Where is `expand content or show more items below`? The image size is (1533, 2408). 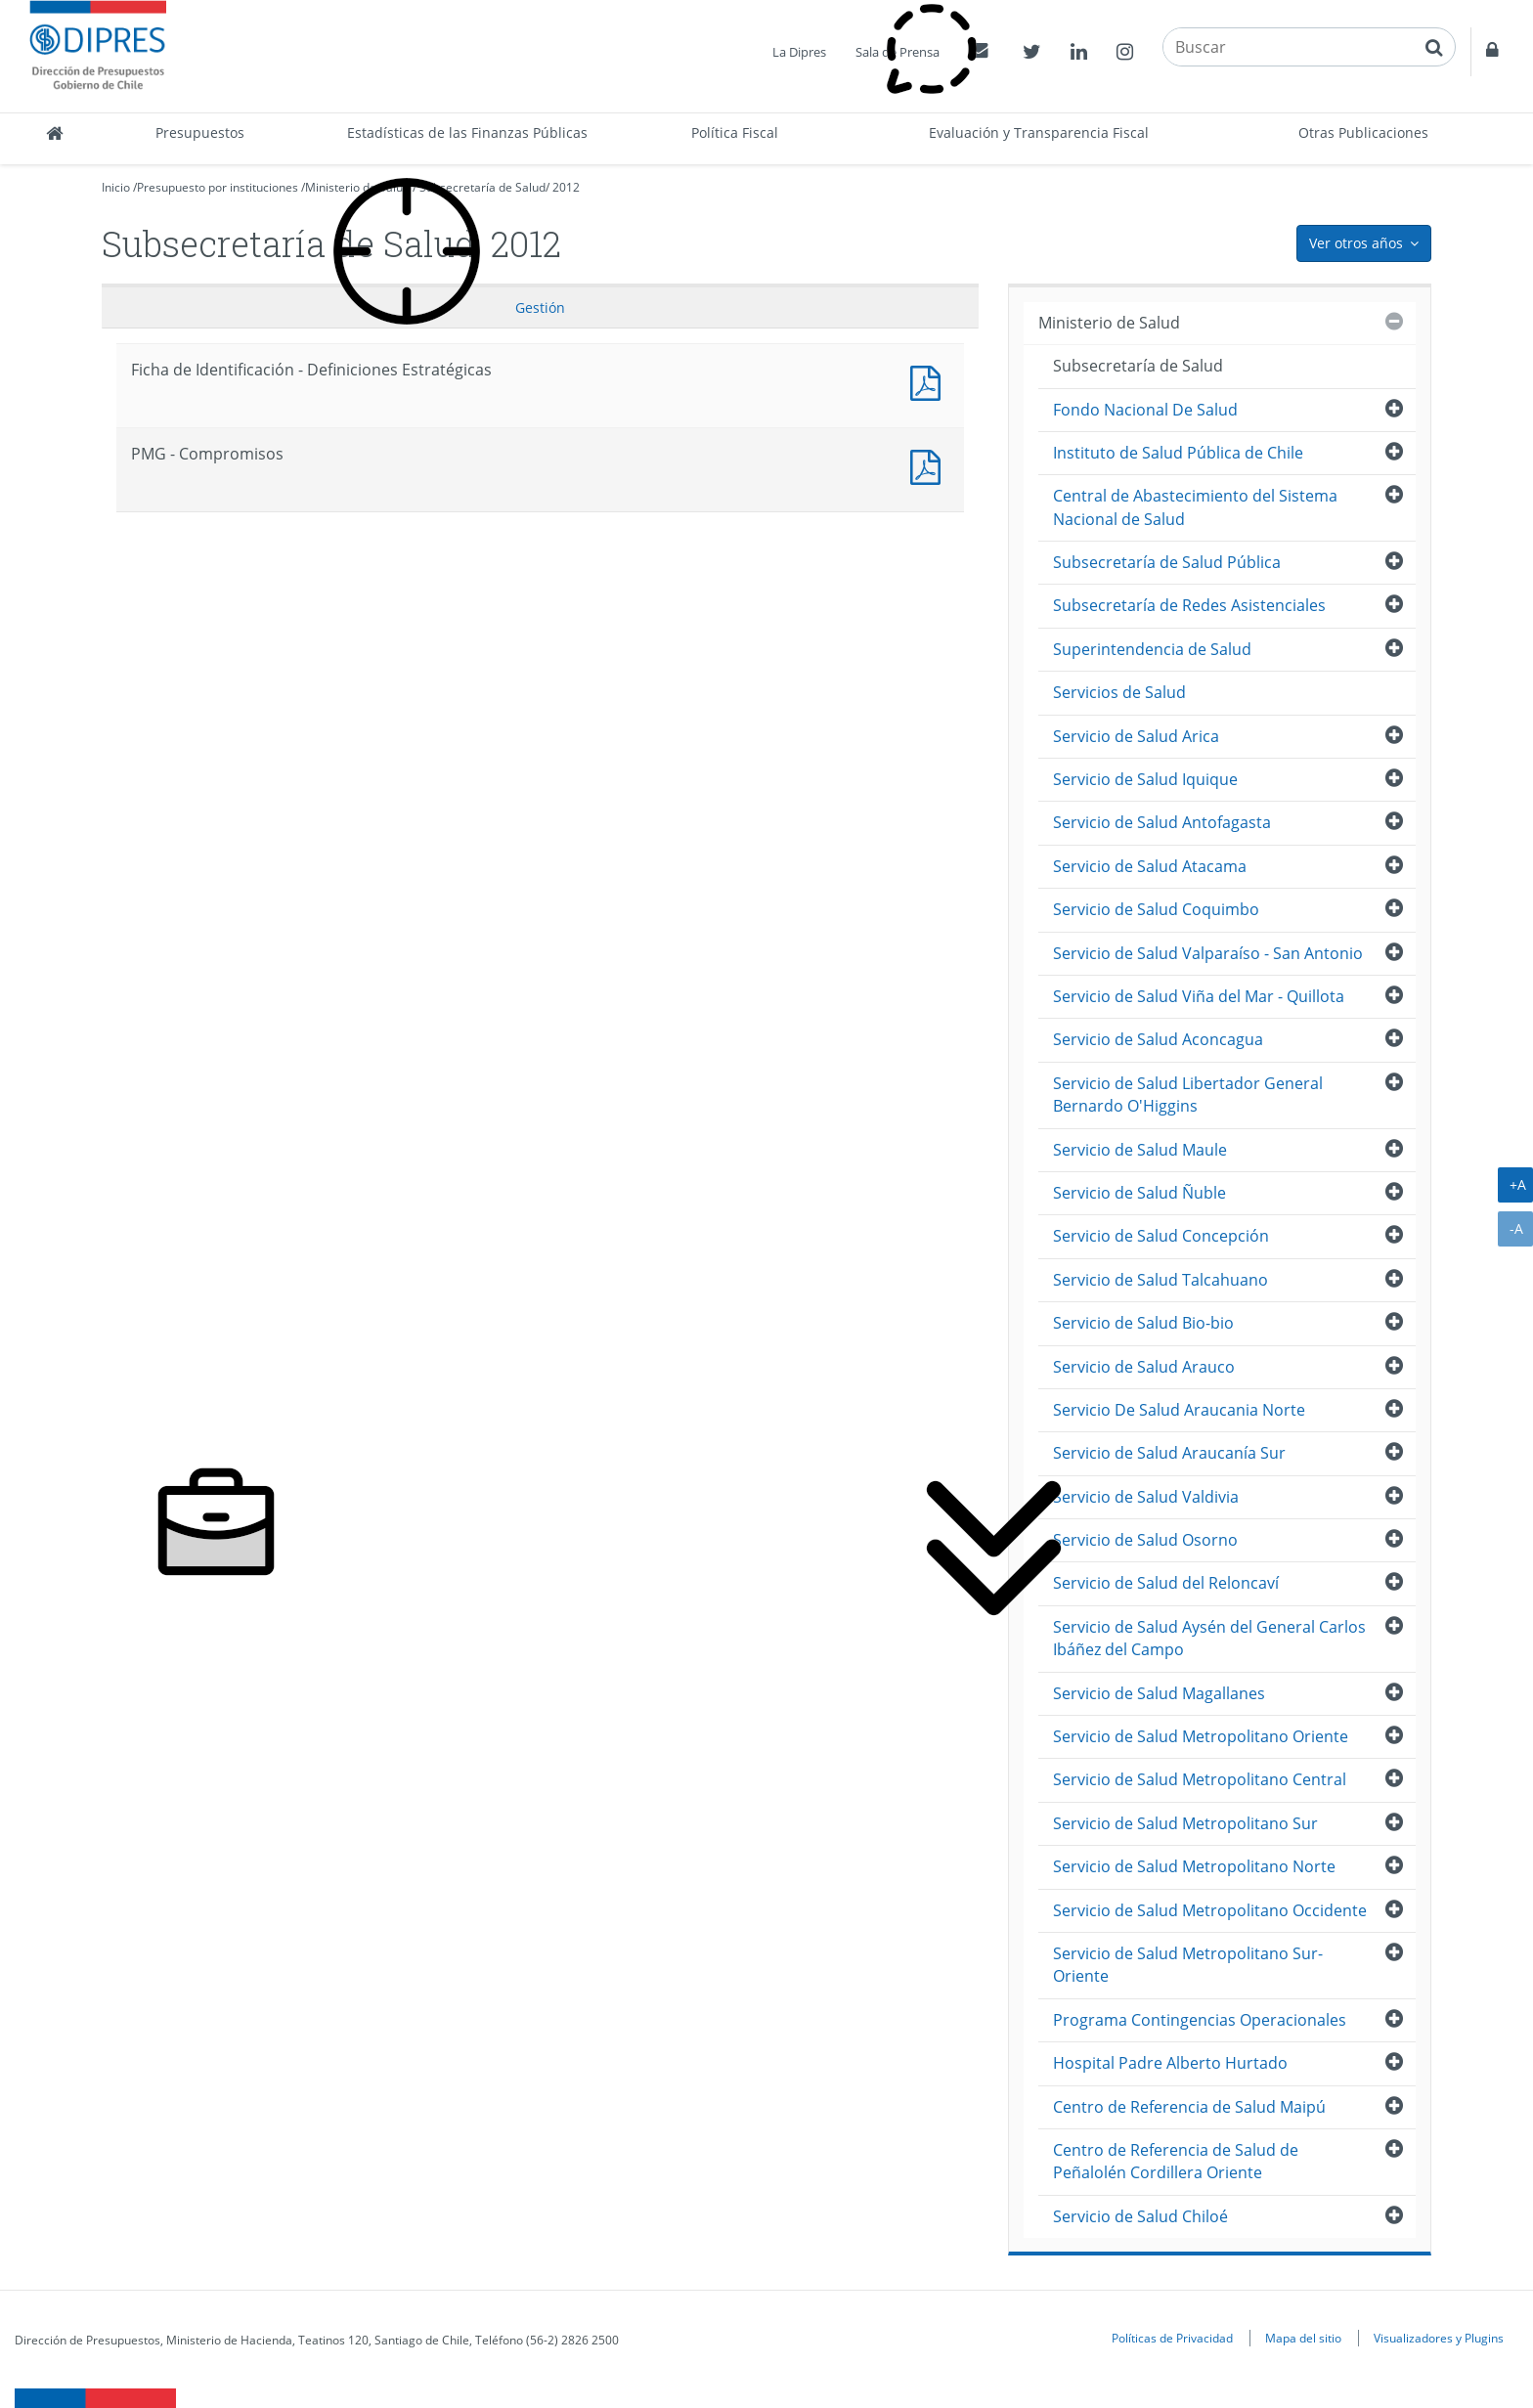
expand content or show more items below is located at coordinates (993, 1542).